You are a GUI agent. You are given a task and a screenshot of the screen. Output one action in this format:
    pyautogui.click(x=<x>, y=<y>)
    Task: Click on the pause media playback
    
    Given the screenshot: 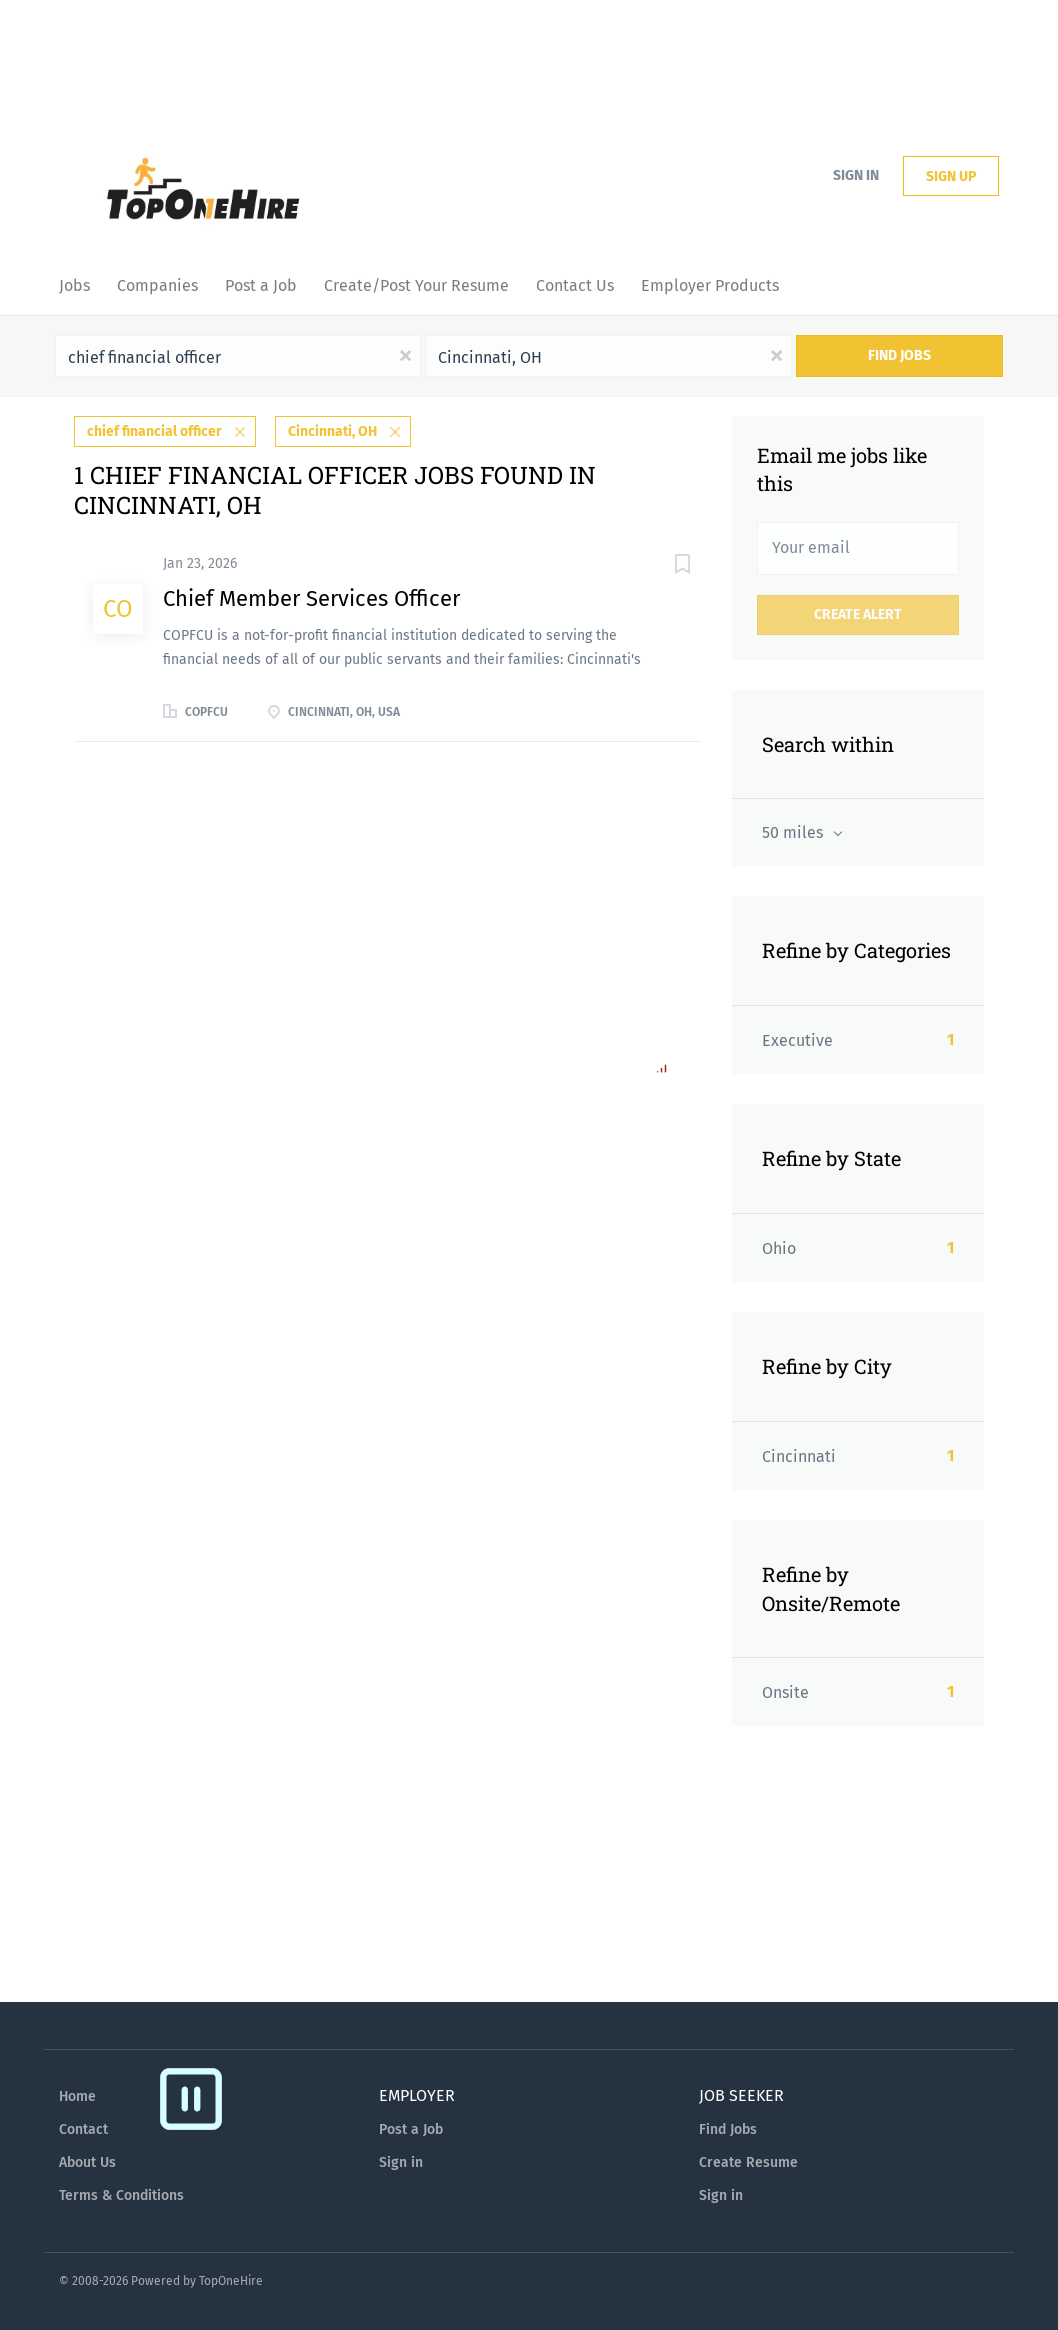 What is the action you would take?
    pyautogui.click(x=191, y=2099)
    